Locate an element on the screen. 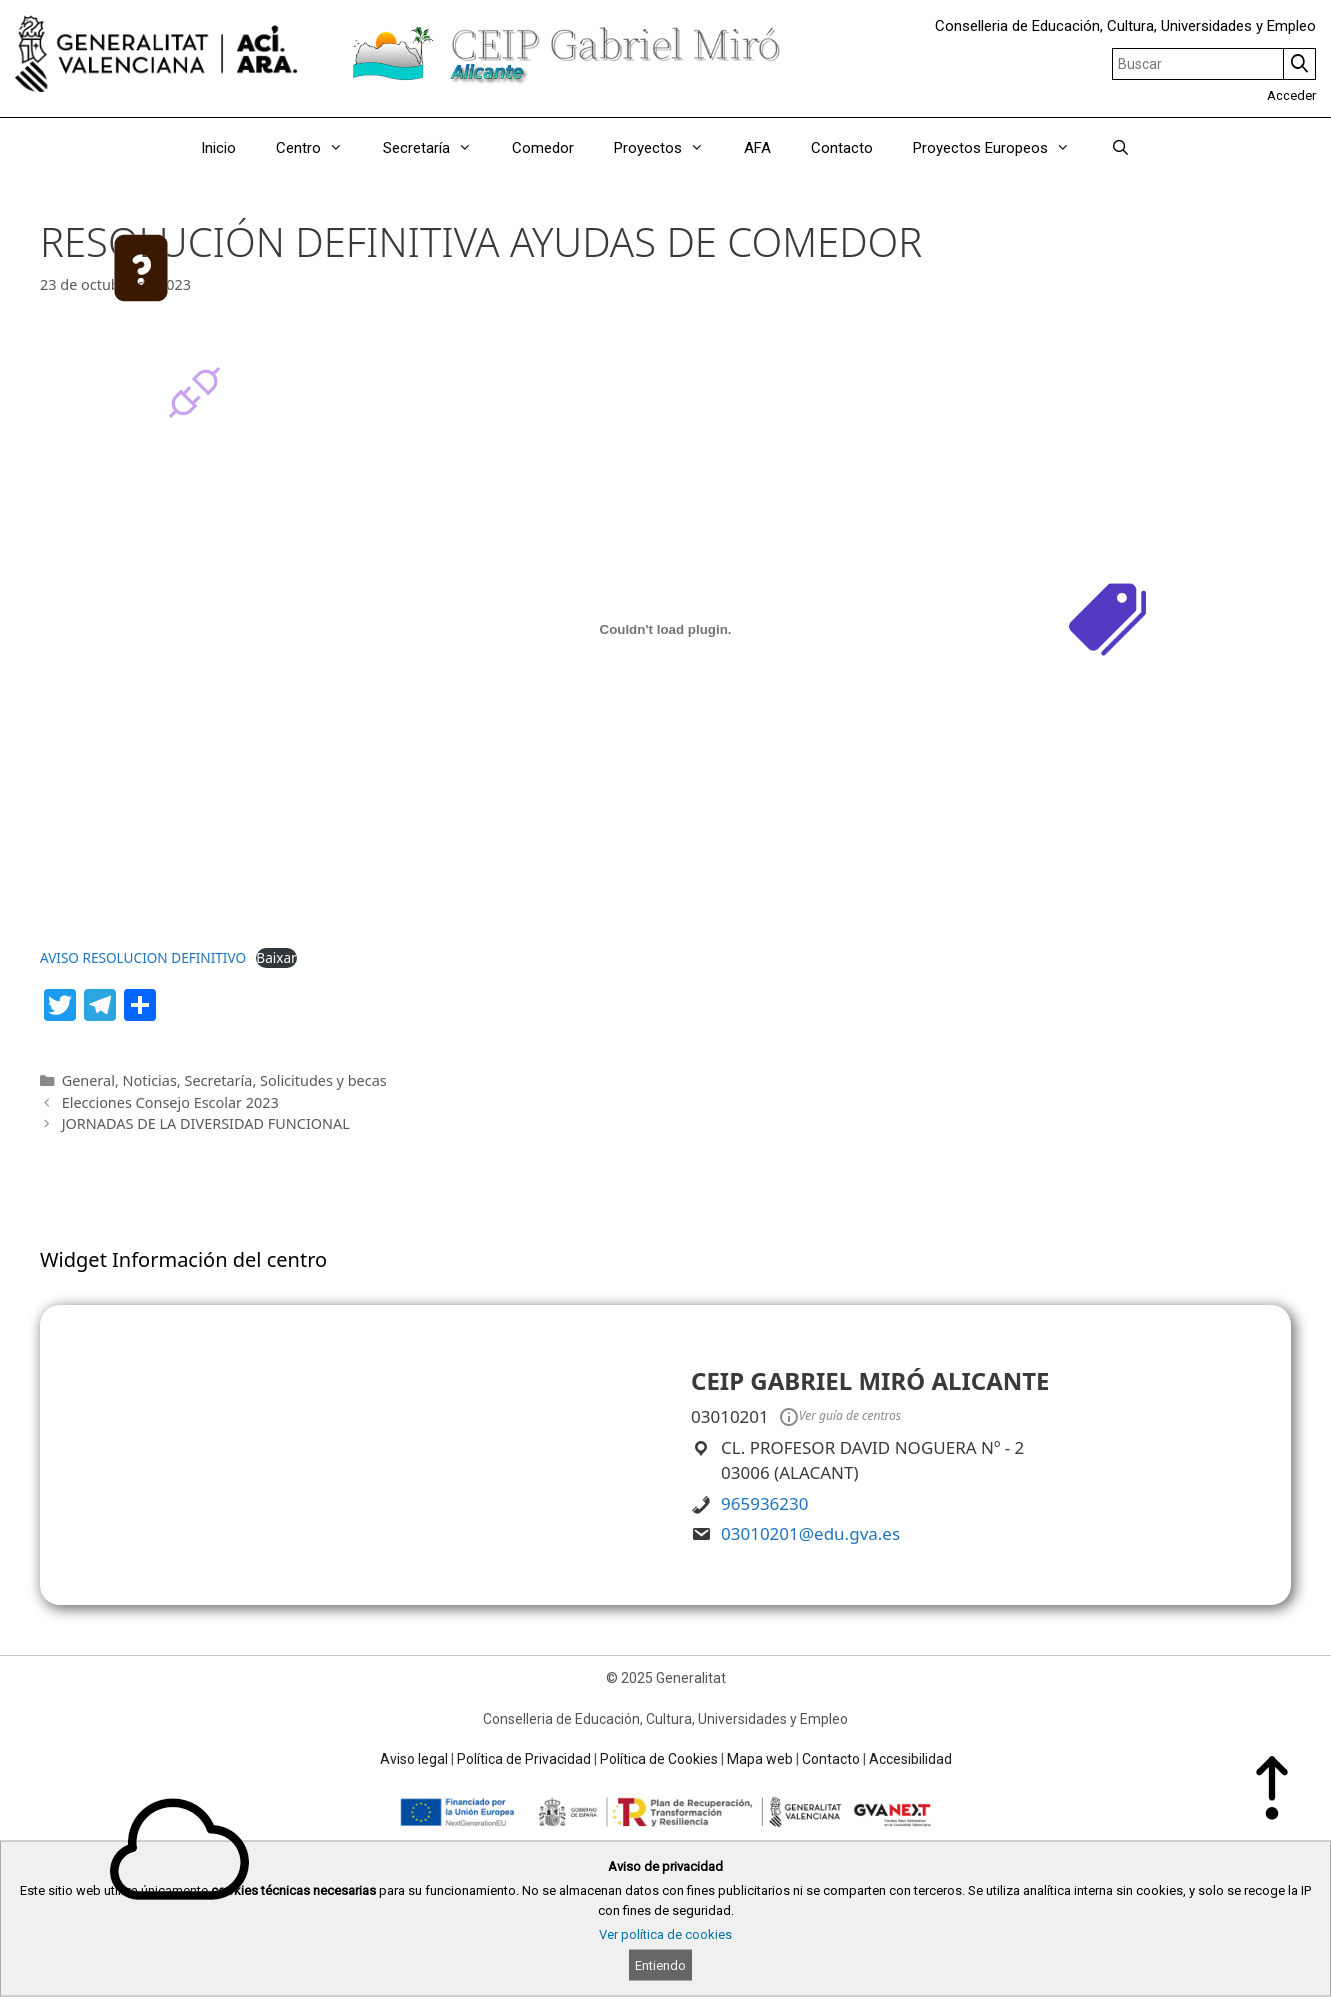 This screenshot has height=1997, width=1331. view or manage tags is located at coordinates (1107, 619).